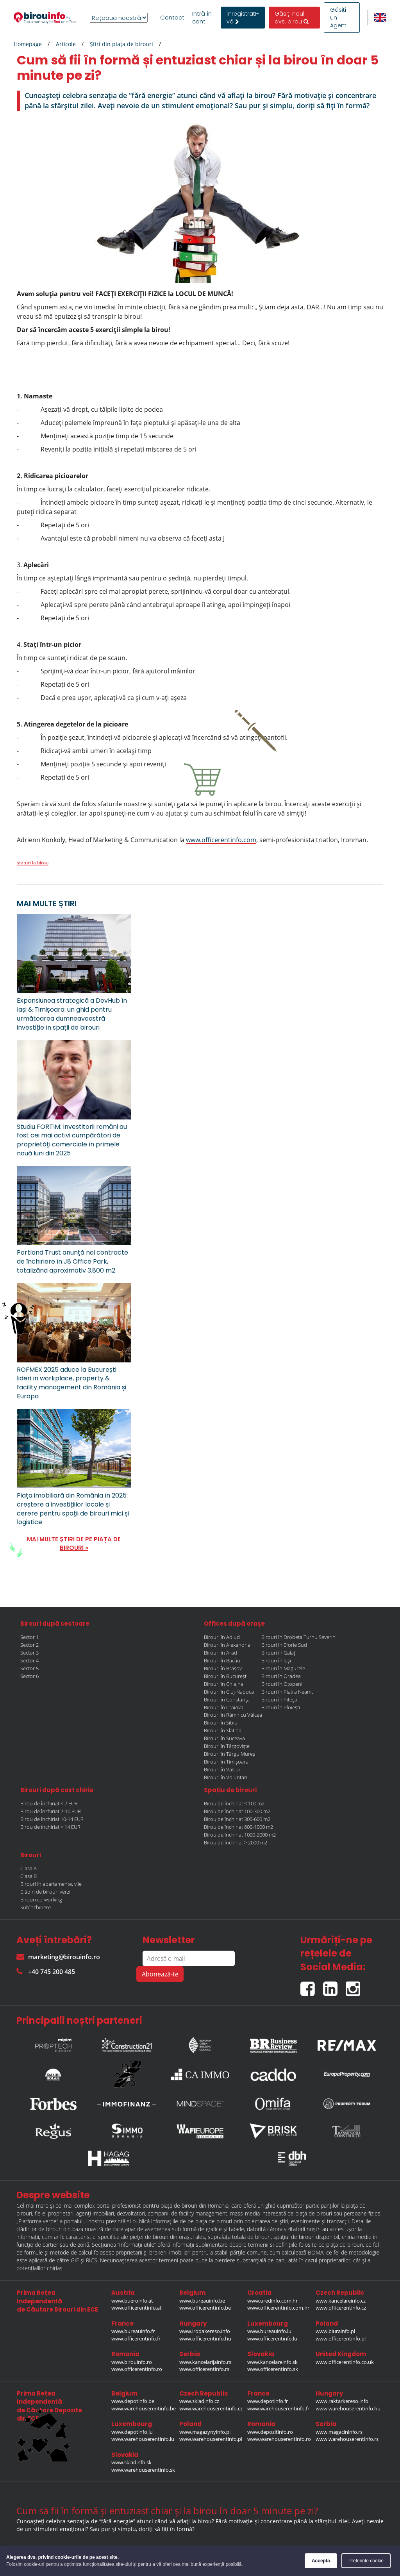  What do you see at coordinates (256, 731) in the screenshot?
I see `equip a two-handed sword weapon` at bounding box center [256, 731].